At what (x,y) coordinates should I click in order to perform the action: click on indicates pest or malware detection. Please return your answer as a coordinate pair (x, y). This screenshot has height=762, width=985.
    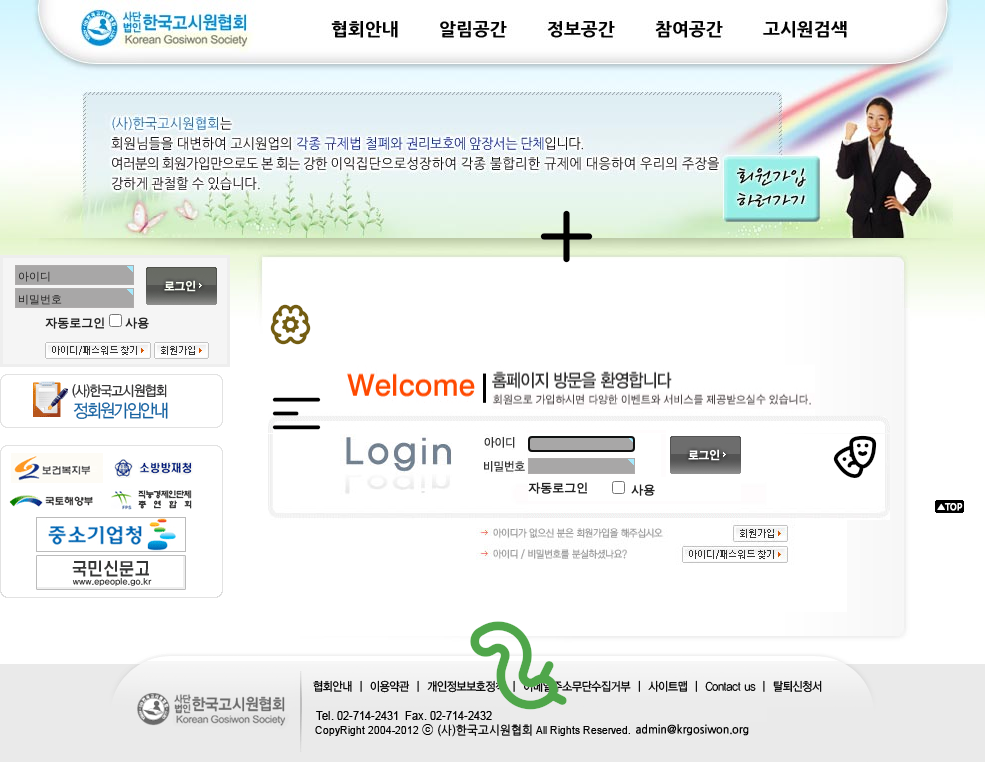
    Looking at the image, I should click on (518, 665).